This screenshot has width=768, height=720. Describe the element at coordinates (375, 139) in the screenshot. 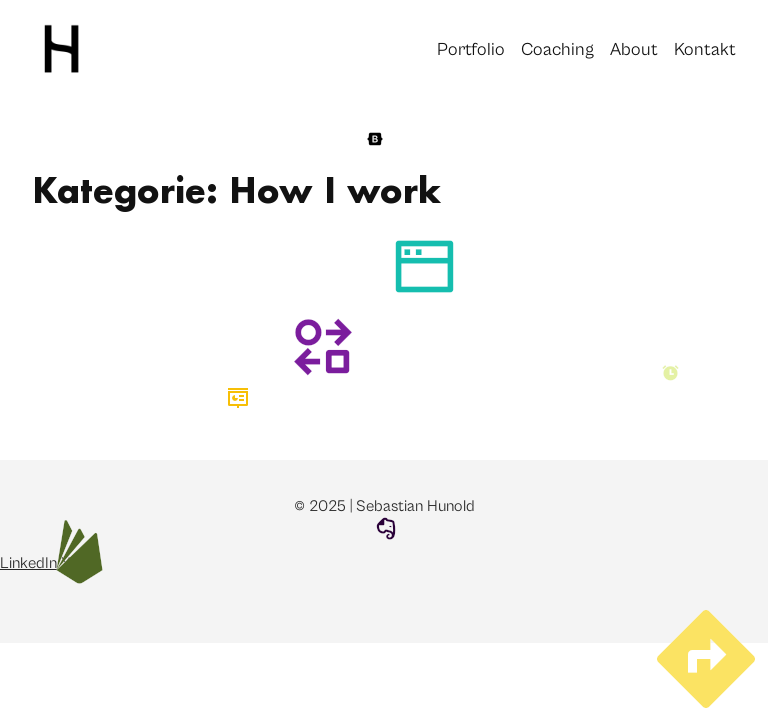

I see `bootstrap framework logo` at that location.